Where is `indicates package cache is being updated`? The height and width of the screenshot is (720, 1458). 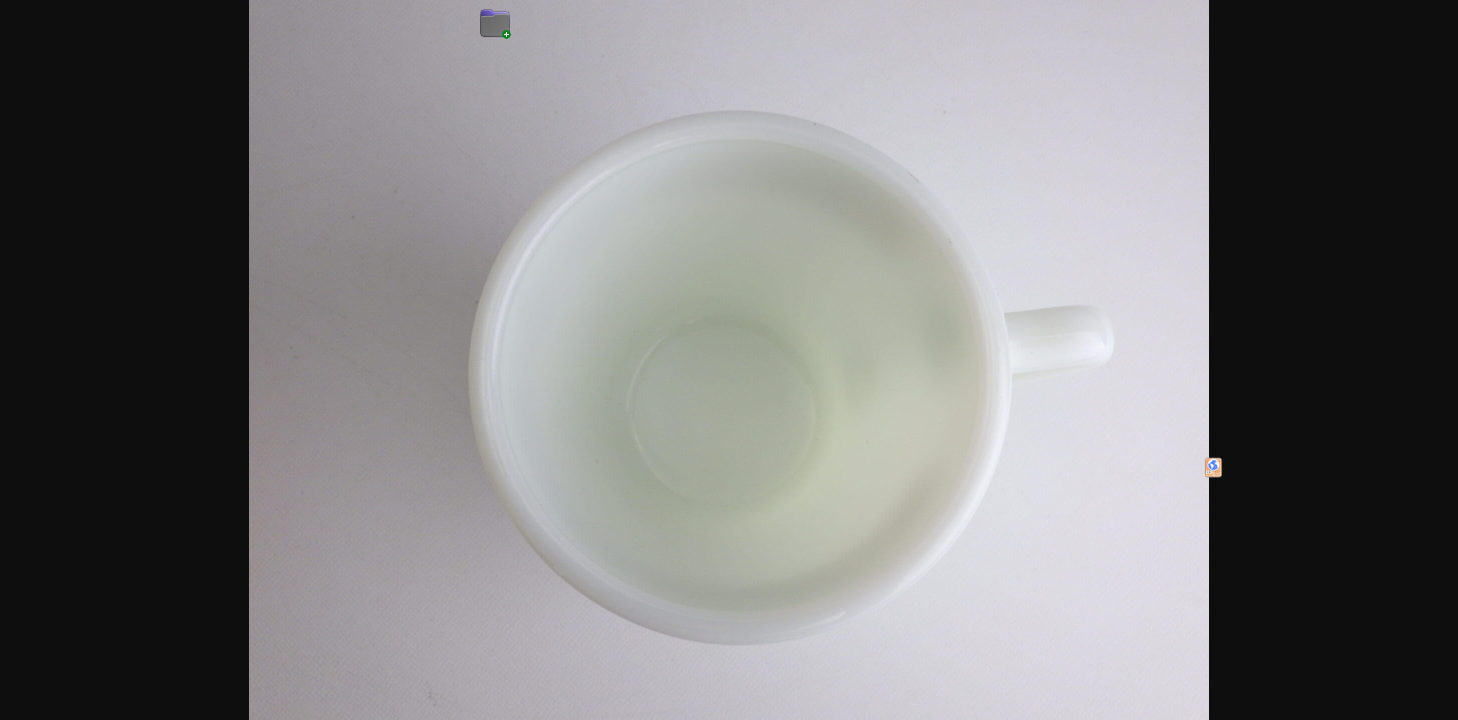 indicates package cache is being updated is located at coordinates (1213, 467).